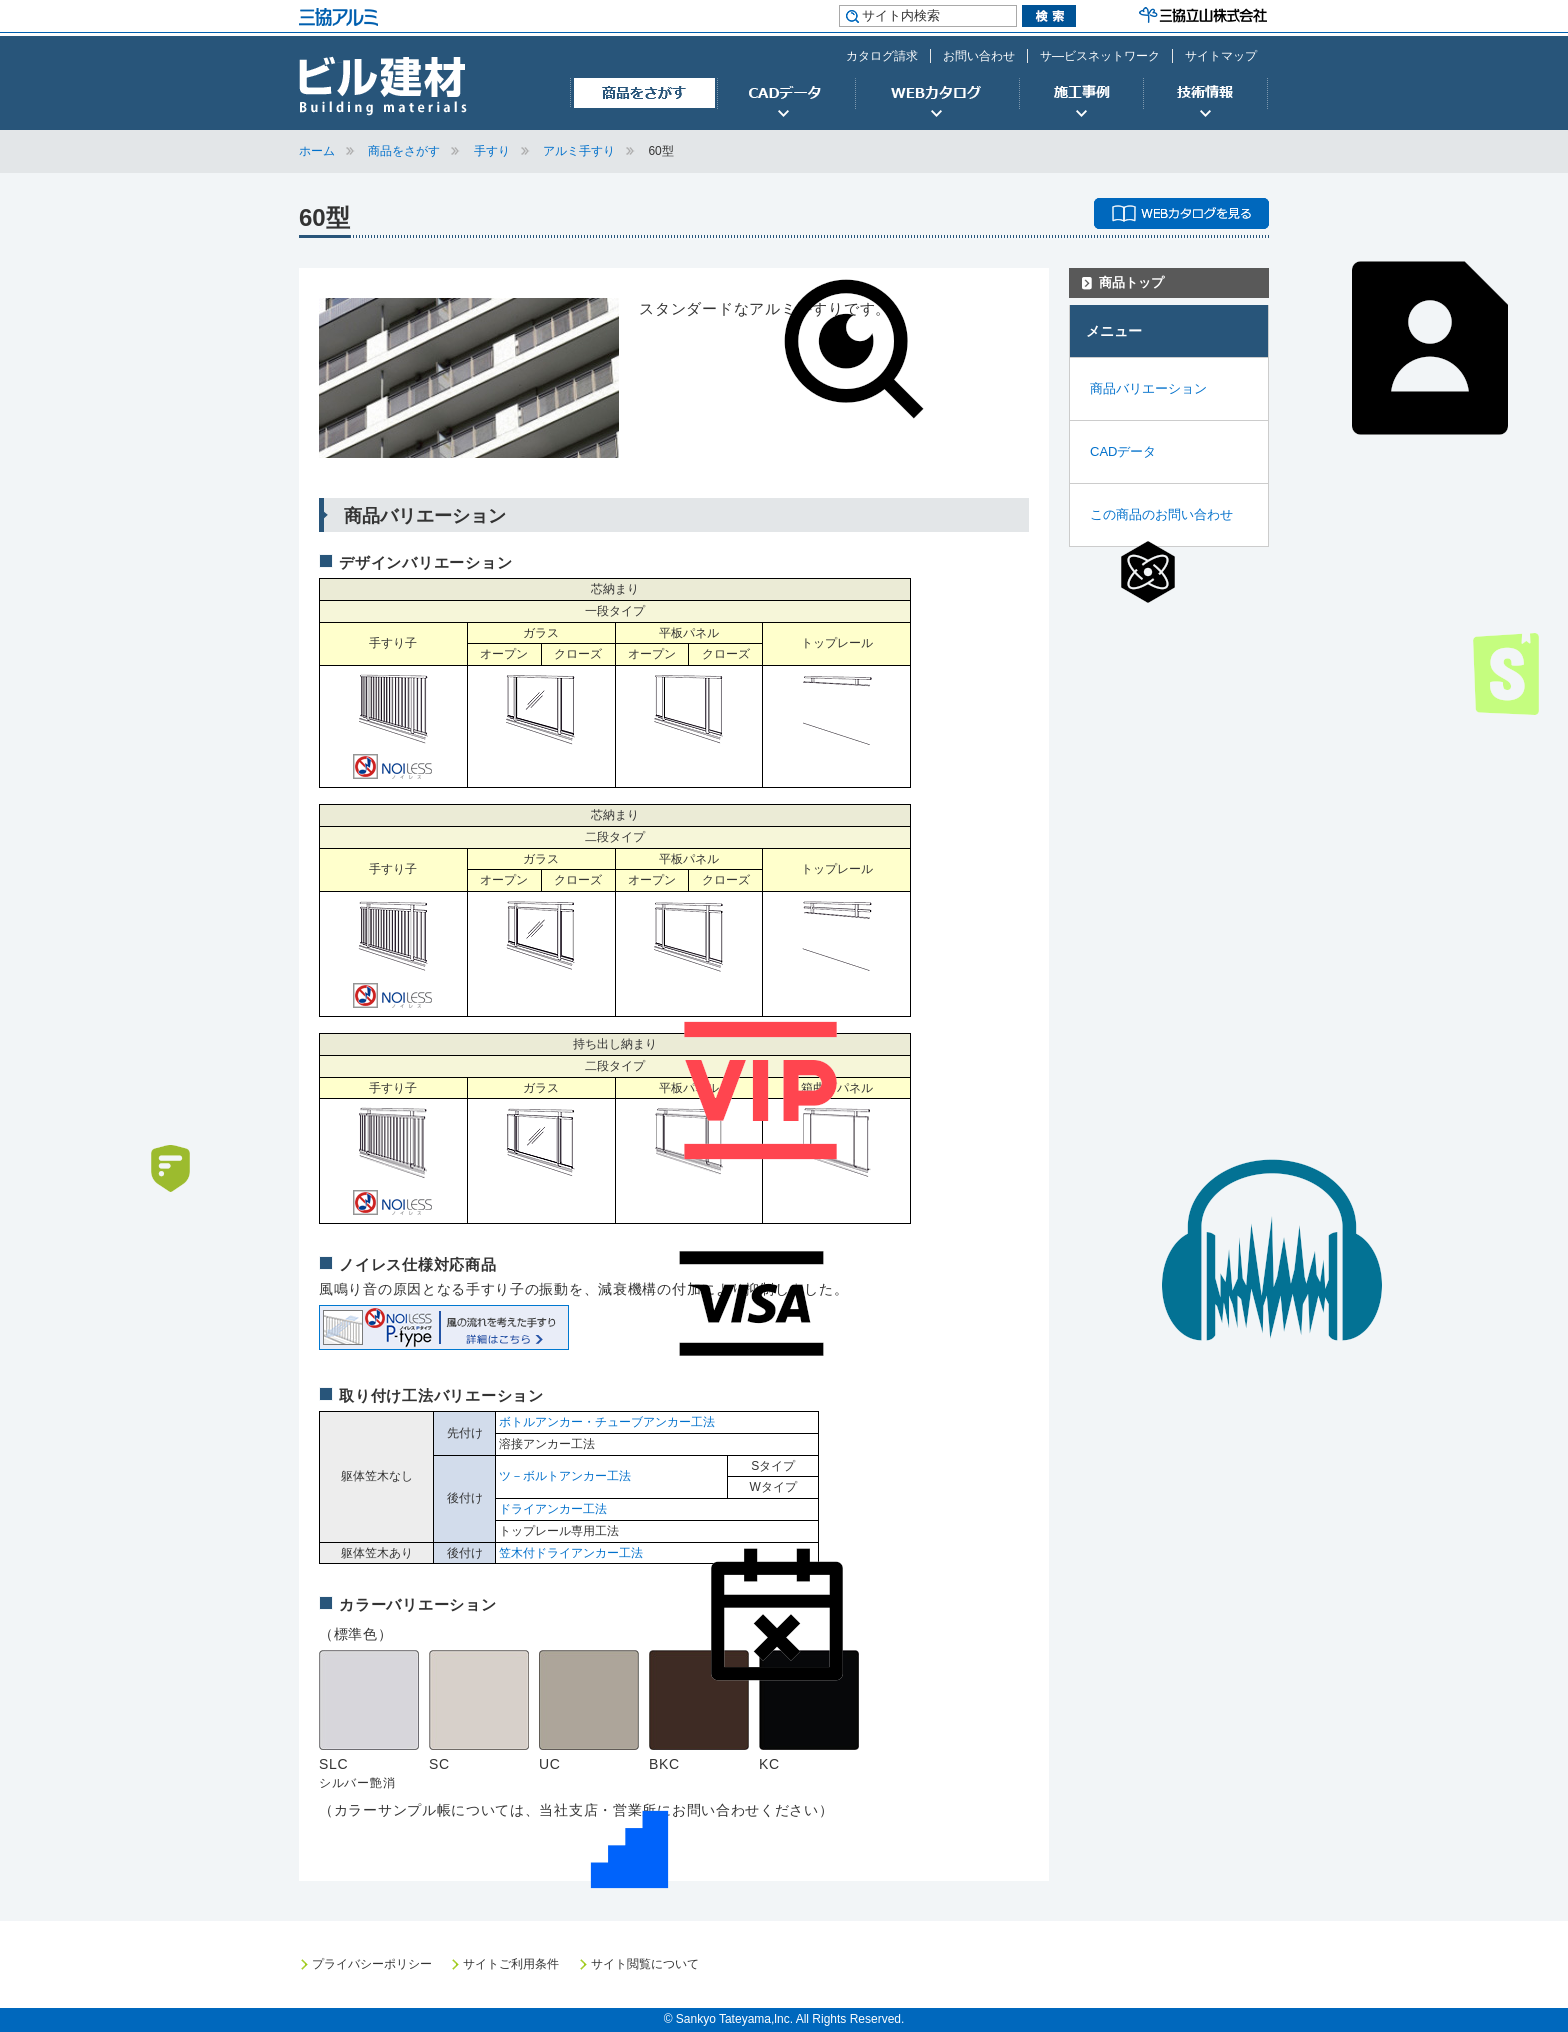 The width and height of the screenshot is (1568, 2032). I want to click on indicates stairs or stairwell location, so click(629, 1849).